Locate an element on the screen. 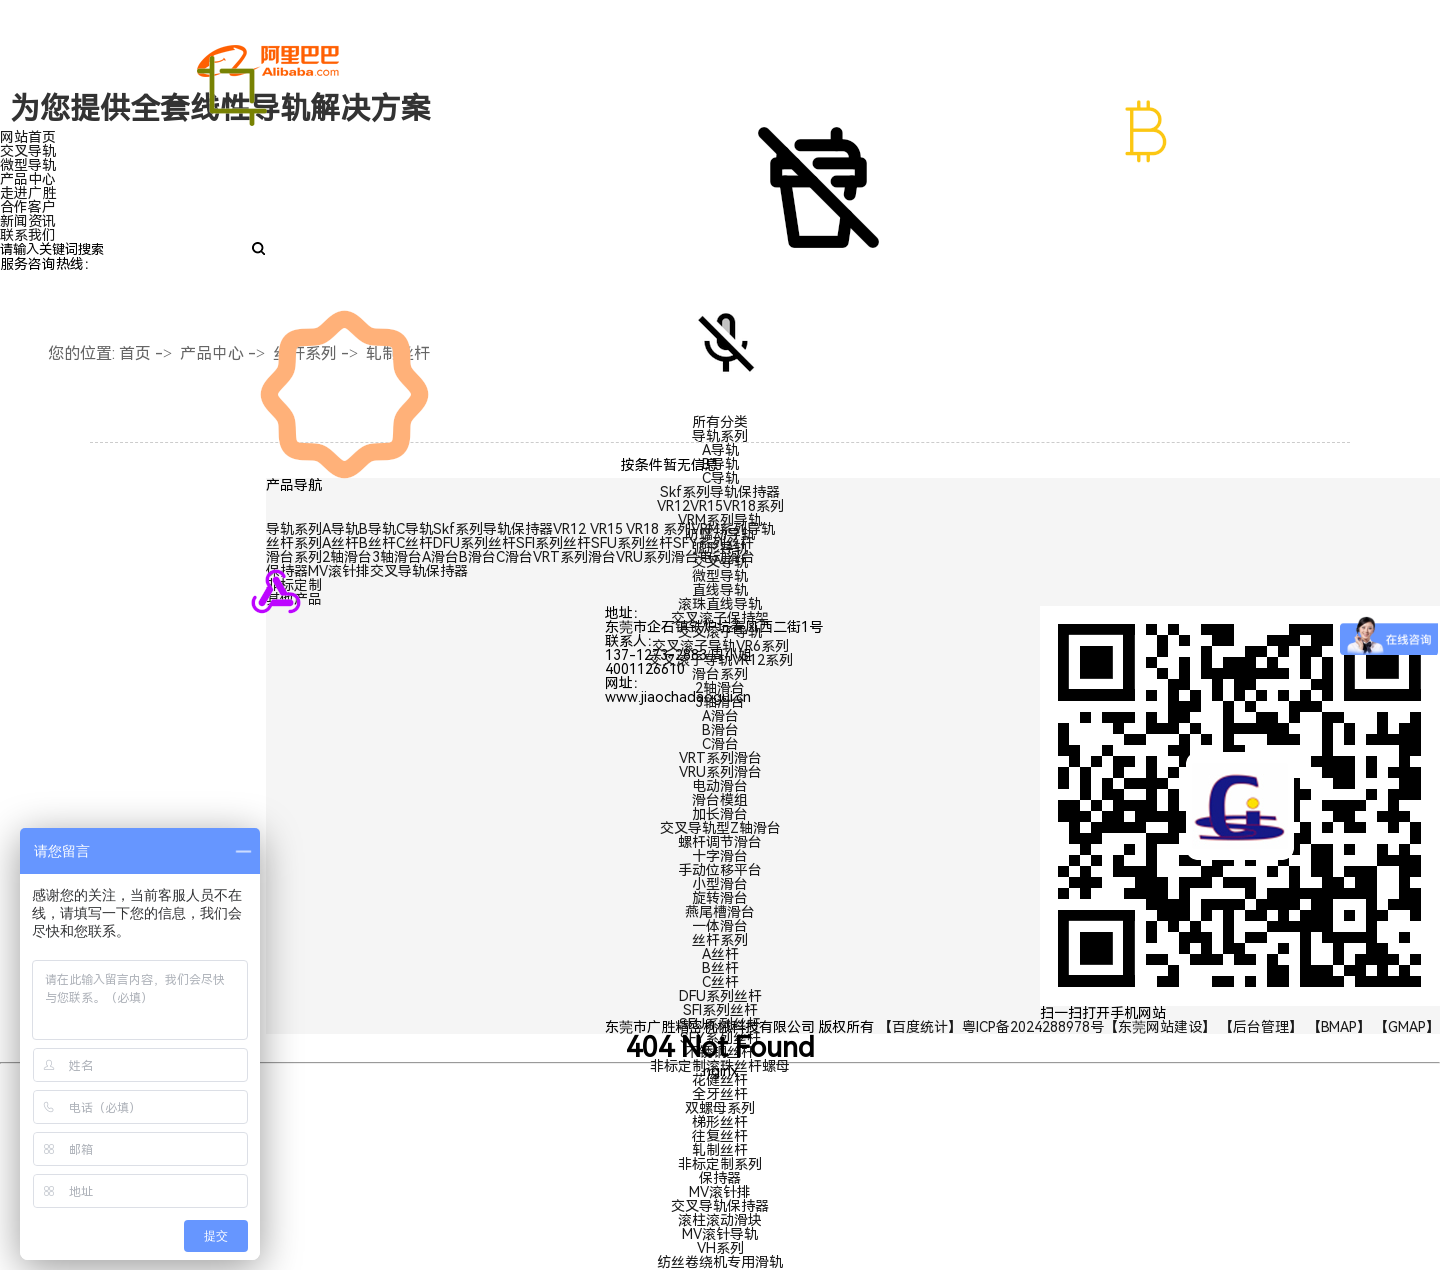 The height and width of the screenshot is (1270, 1440). crop an image or photo is located at coordinates (232, 91).